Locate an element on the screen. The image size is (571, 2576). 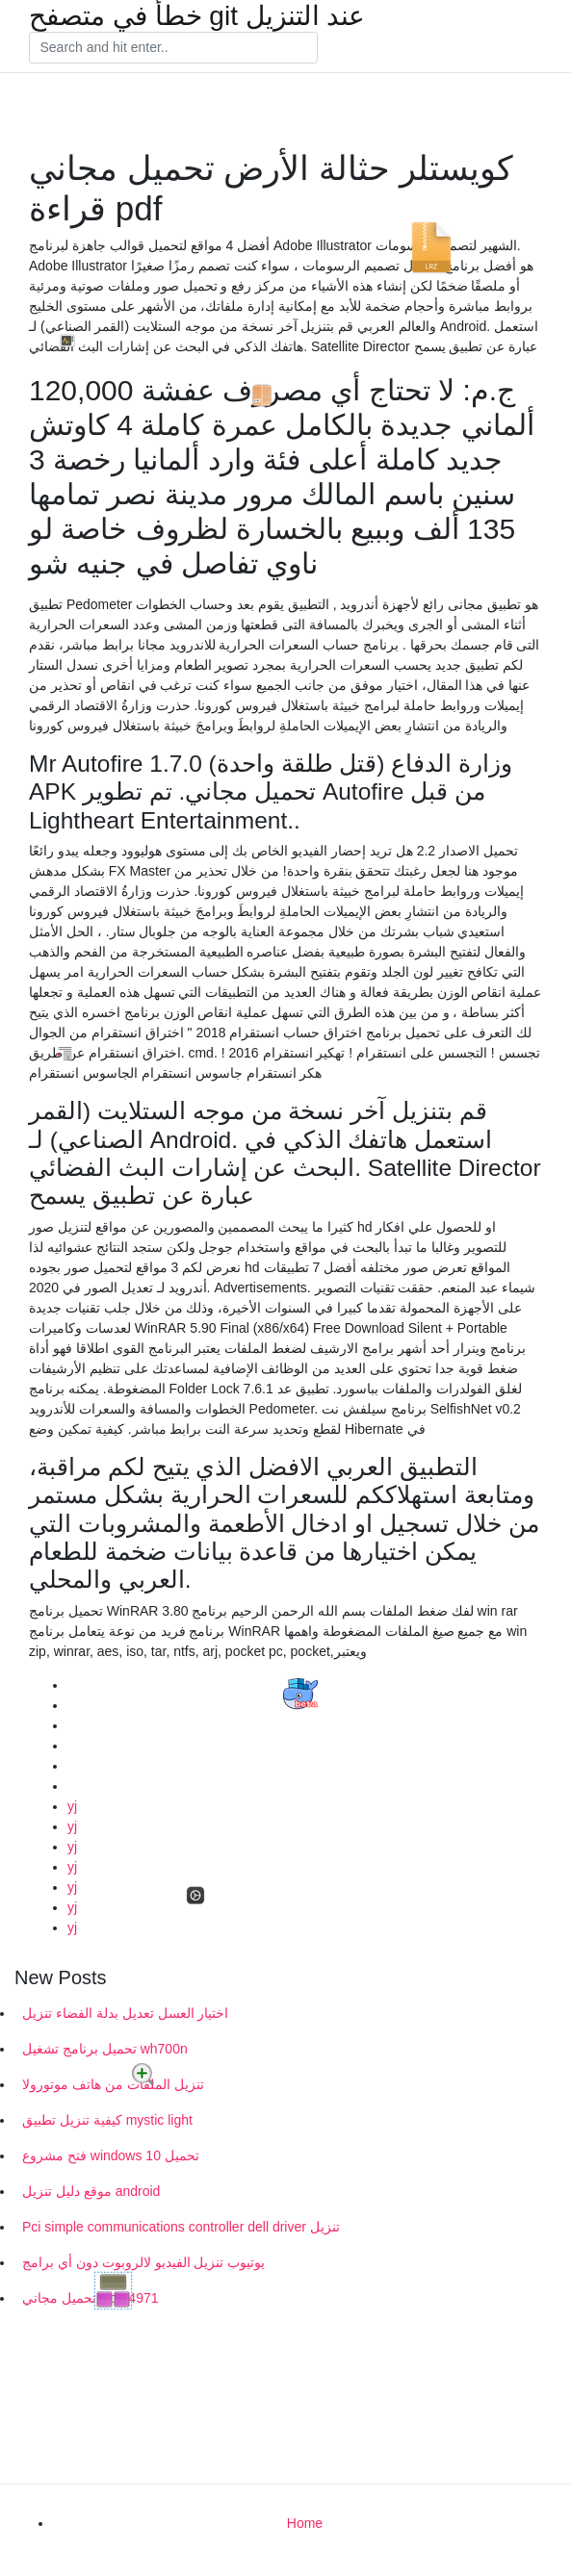
an lrzip compressed archive file is located at coordinates (431, 248).